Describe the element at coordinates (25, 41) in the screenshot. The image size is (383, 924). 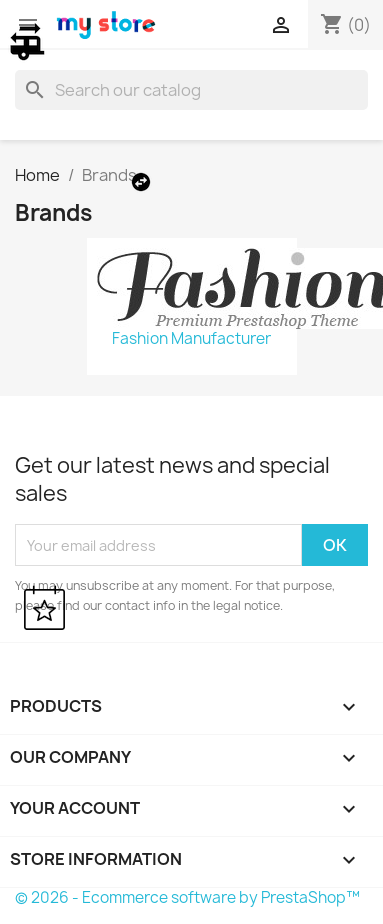
I see `indicates RV hookup availability at a location` at that location.